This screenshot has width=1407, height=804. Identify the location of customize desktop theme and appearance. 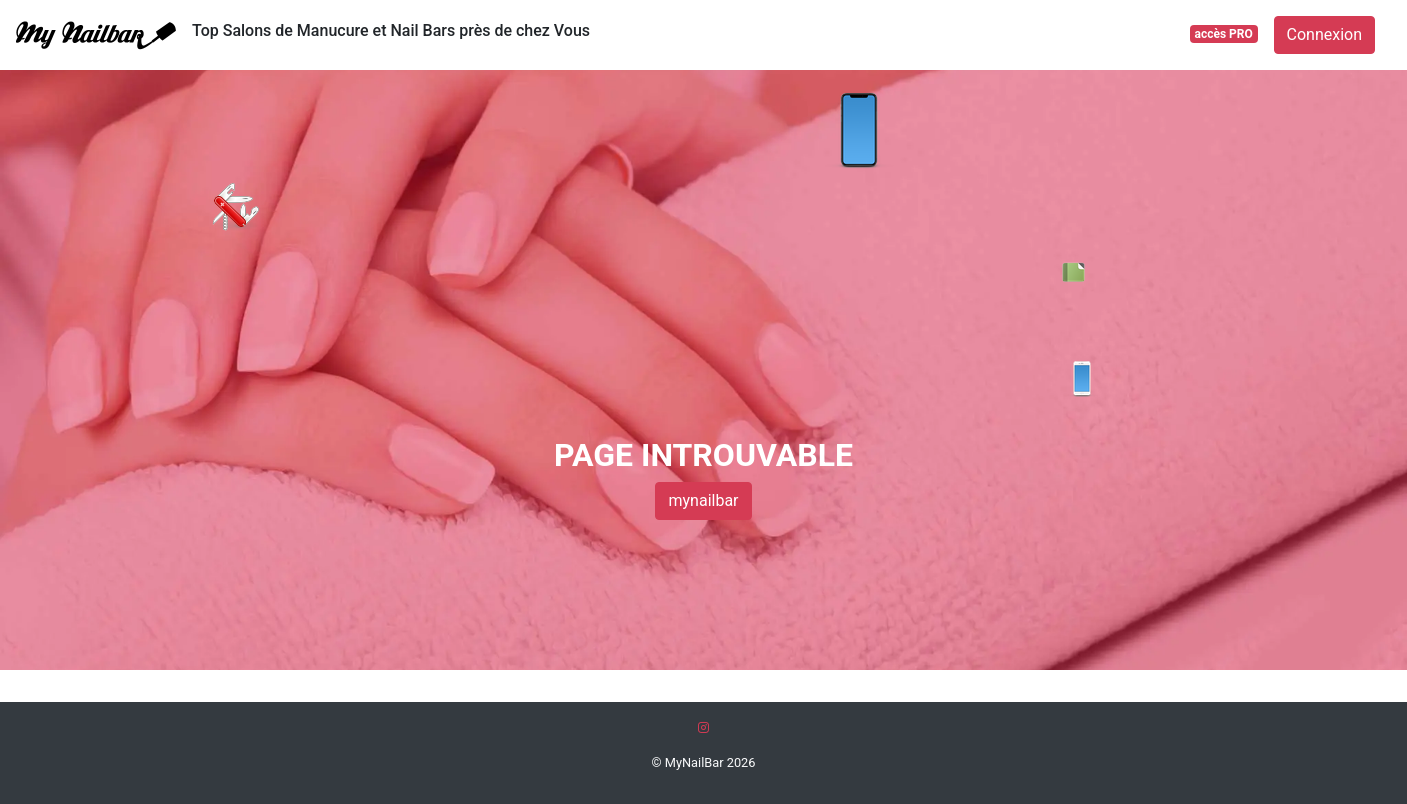
(1073, 271).